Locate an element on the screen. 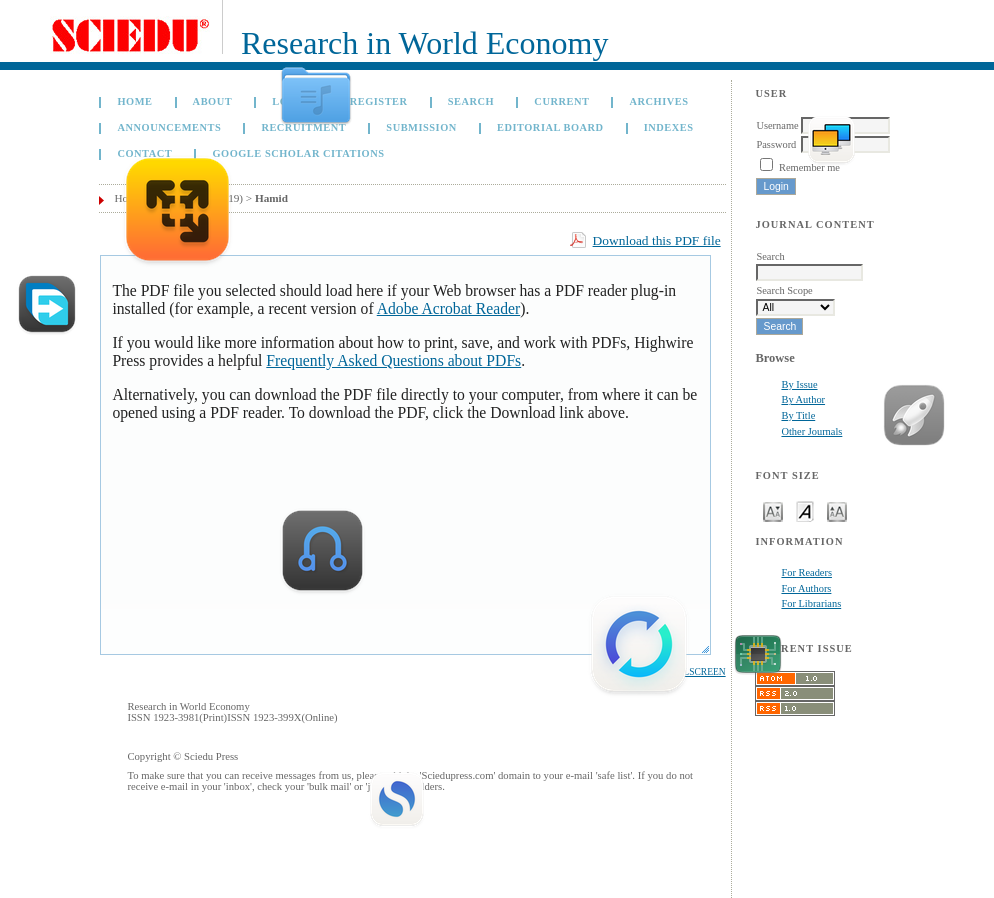 The image size is (994, 898). open auryo soundcloud client is located at coordinates (322, 550).